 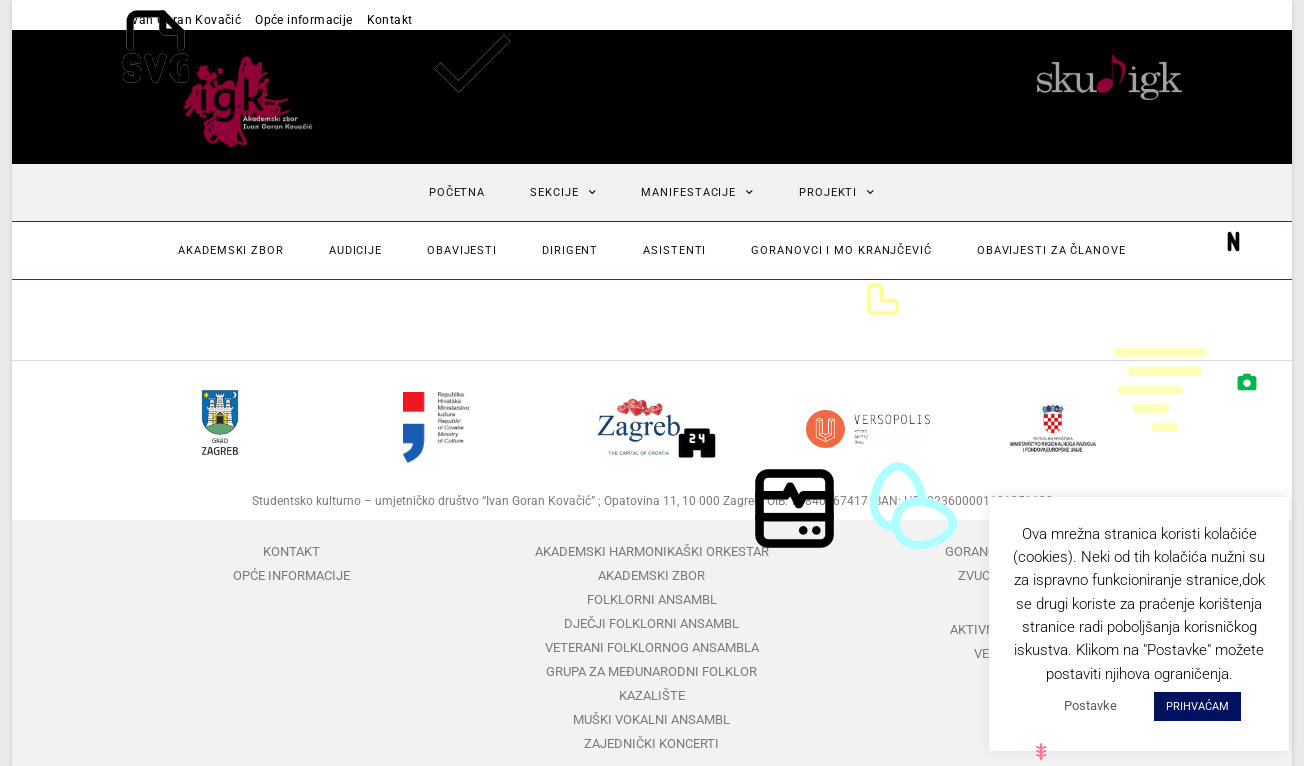 I want to click on indicates an item starting with the letter n, so click(x=1233, y=241).